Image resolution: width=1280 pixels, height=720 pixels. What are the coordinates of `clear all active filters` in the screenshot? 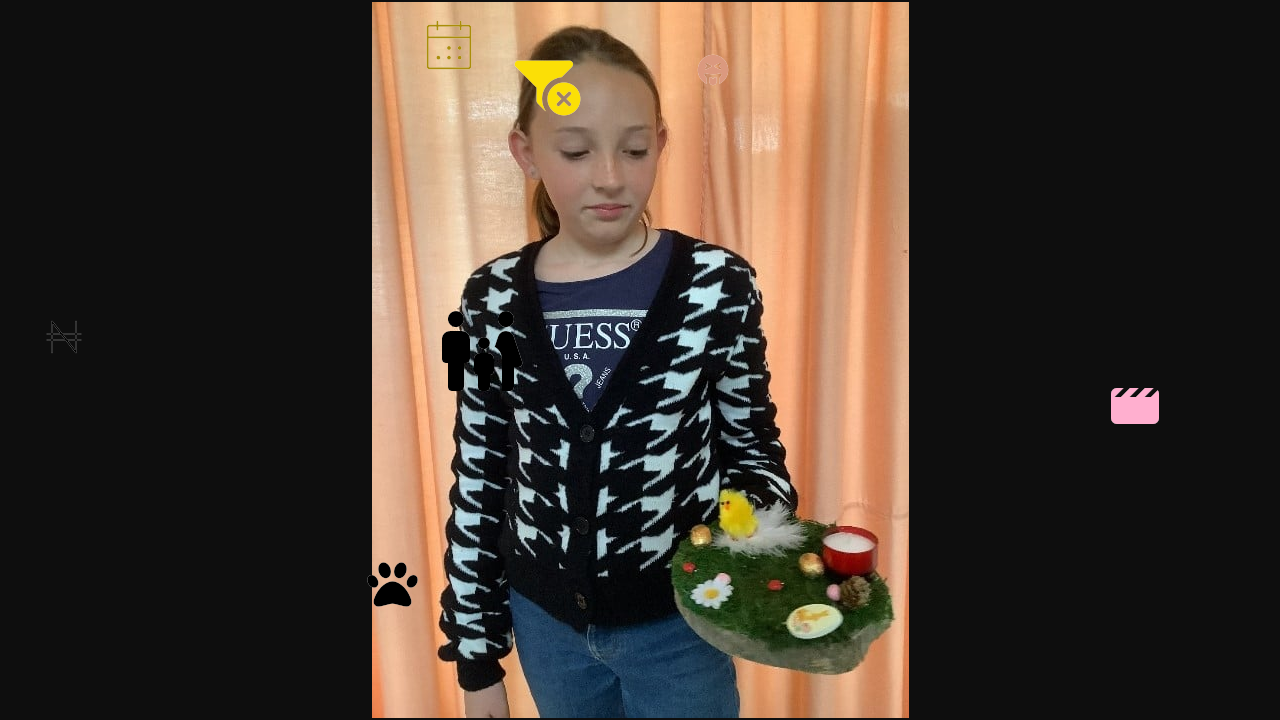 It's located at (547, 82).